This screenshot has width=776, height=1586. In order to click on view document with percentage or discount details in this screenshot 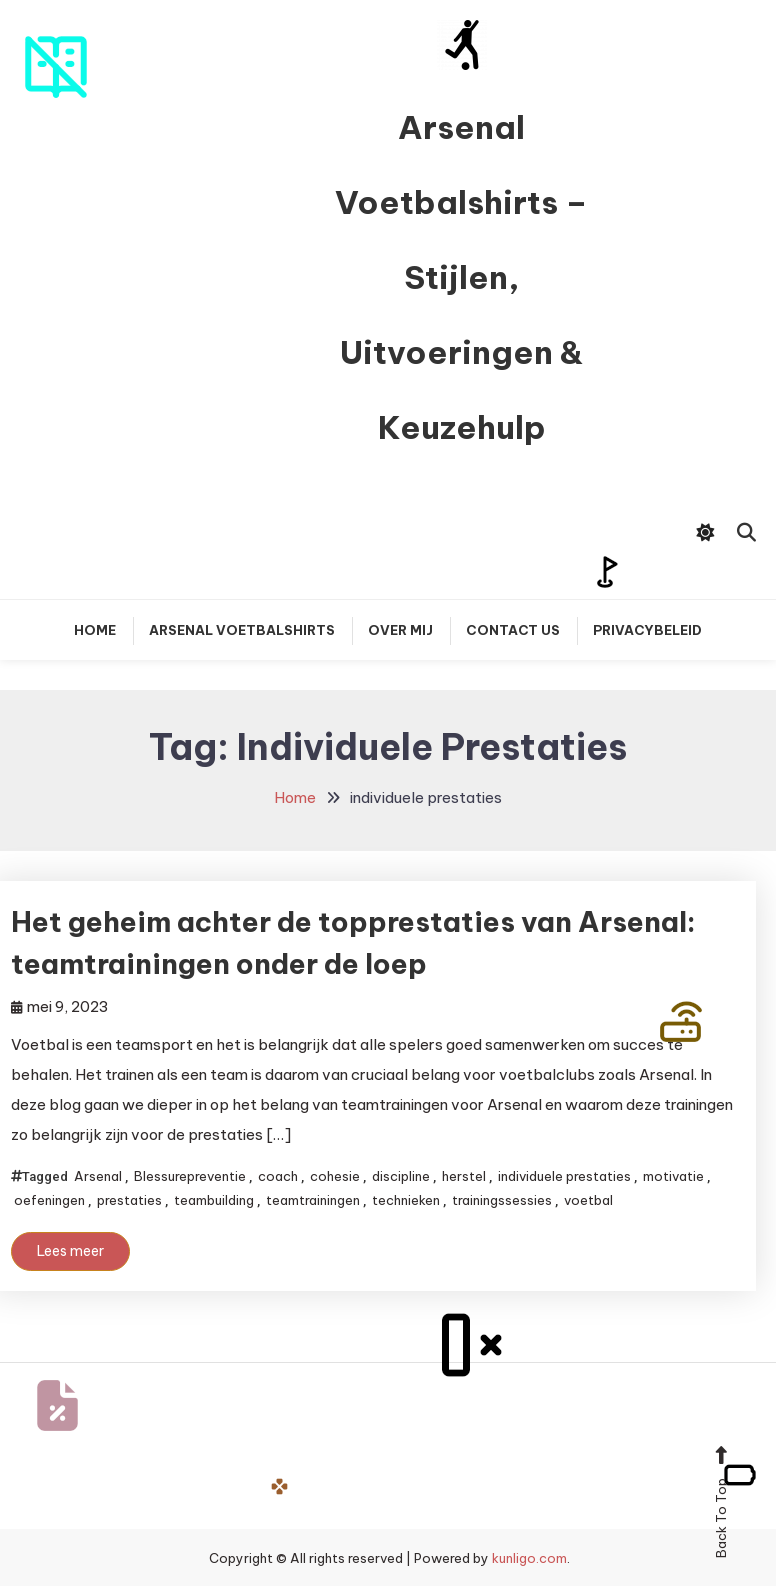, I will do `click(57, 1405)`.